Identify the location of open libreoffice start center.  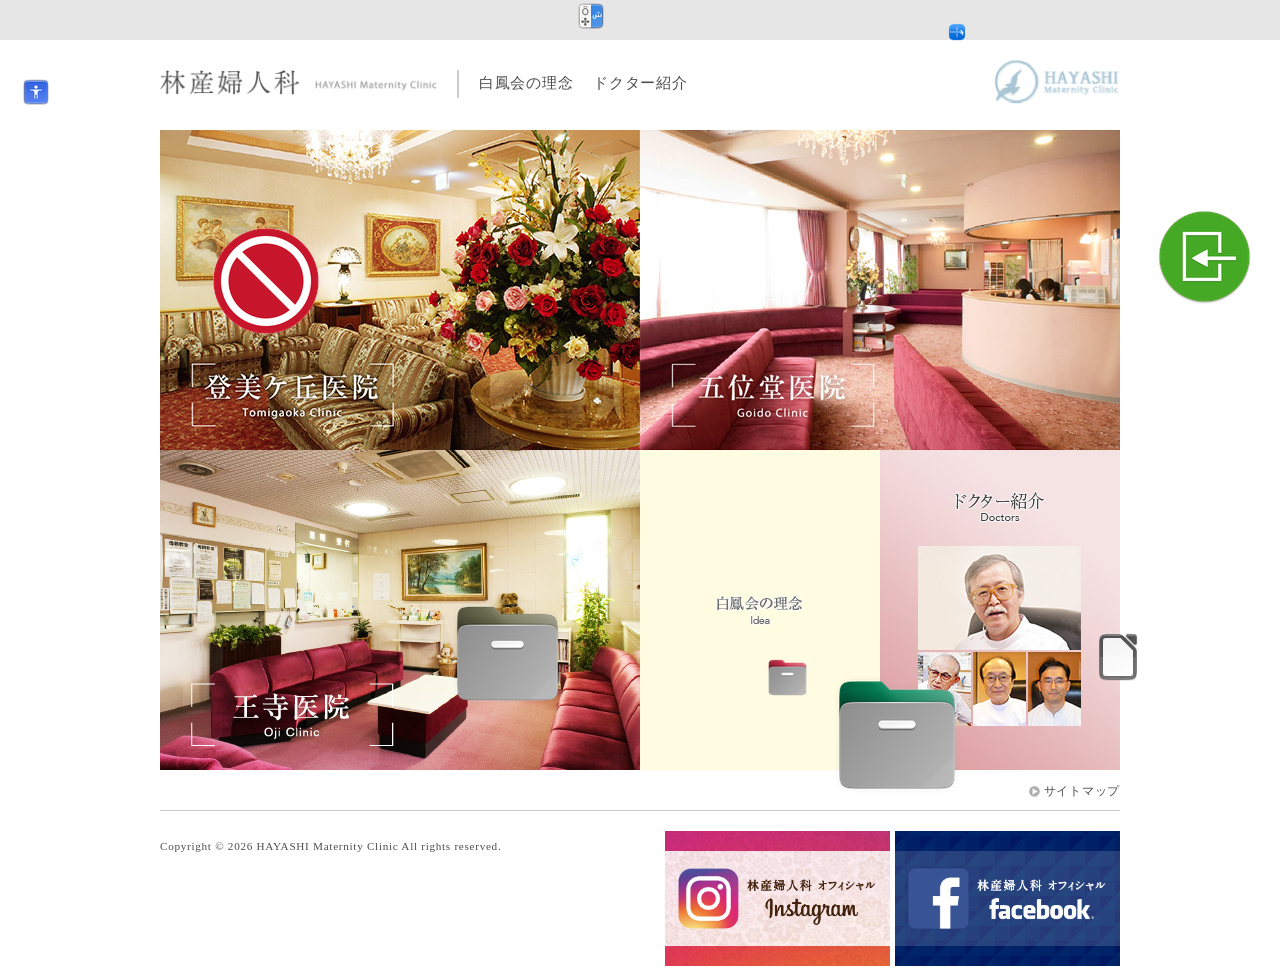
(1118, 657).